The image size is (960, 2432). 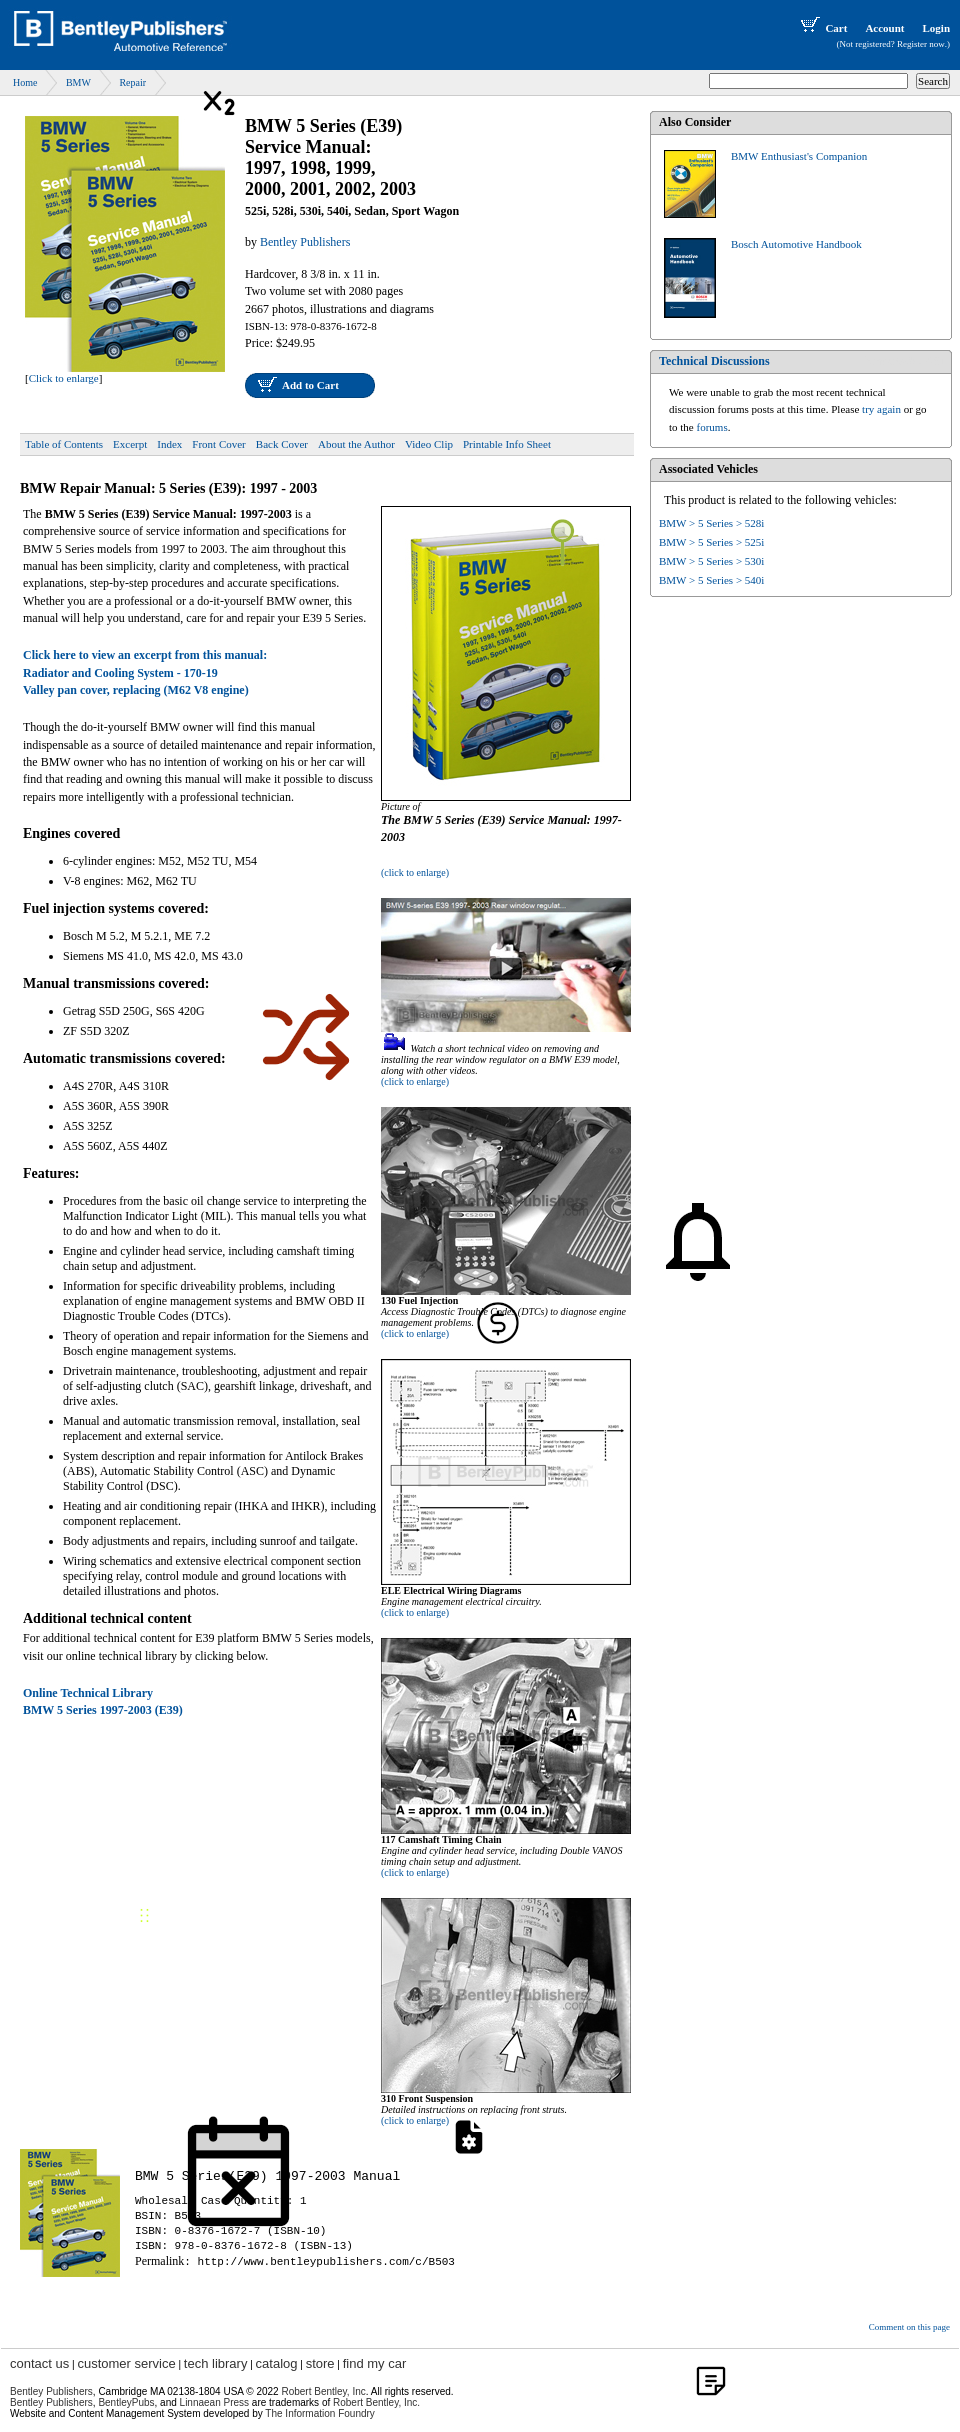 I want to click on mark a location on a map, so click(x=562, y=542).